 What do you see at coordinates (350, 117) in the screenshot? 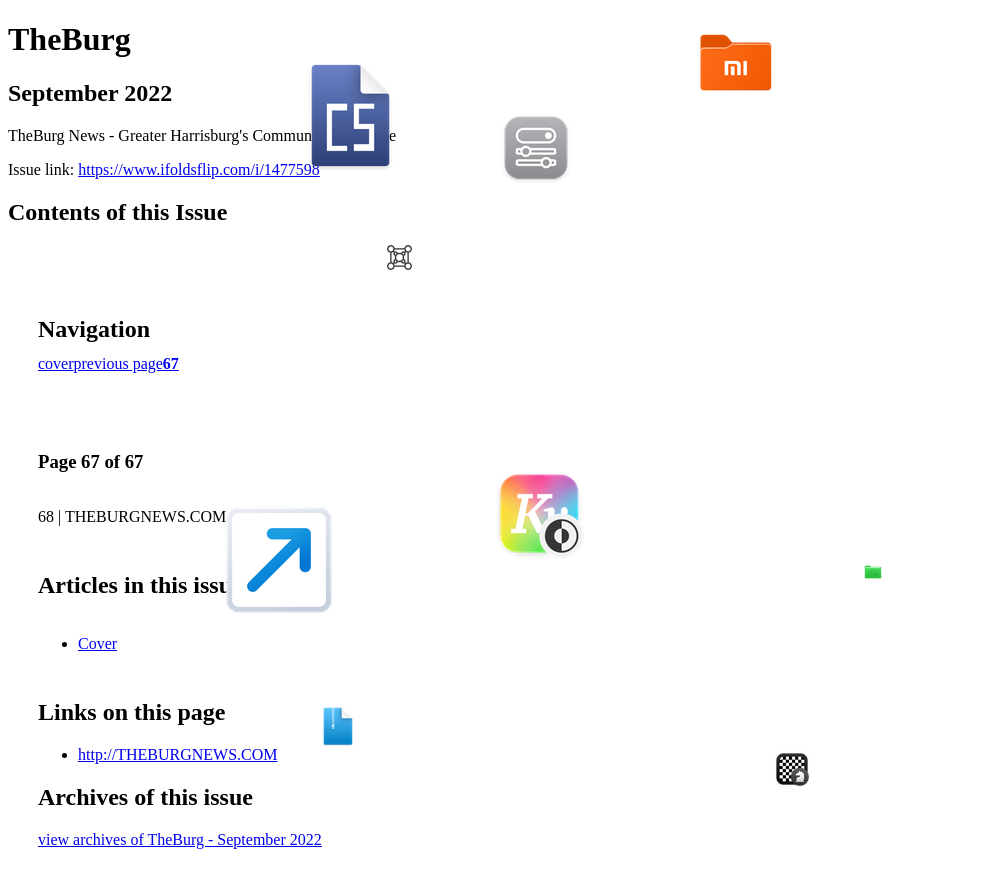
I see `a CoffeeScript source code file` at bounding box center [350, 117].